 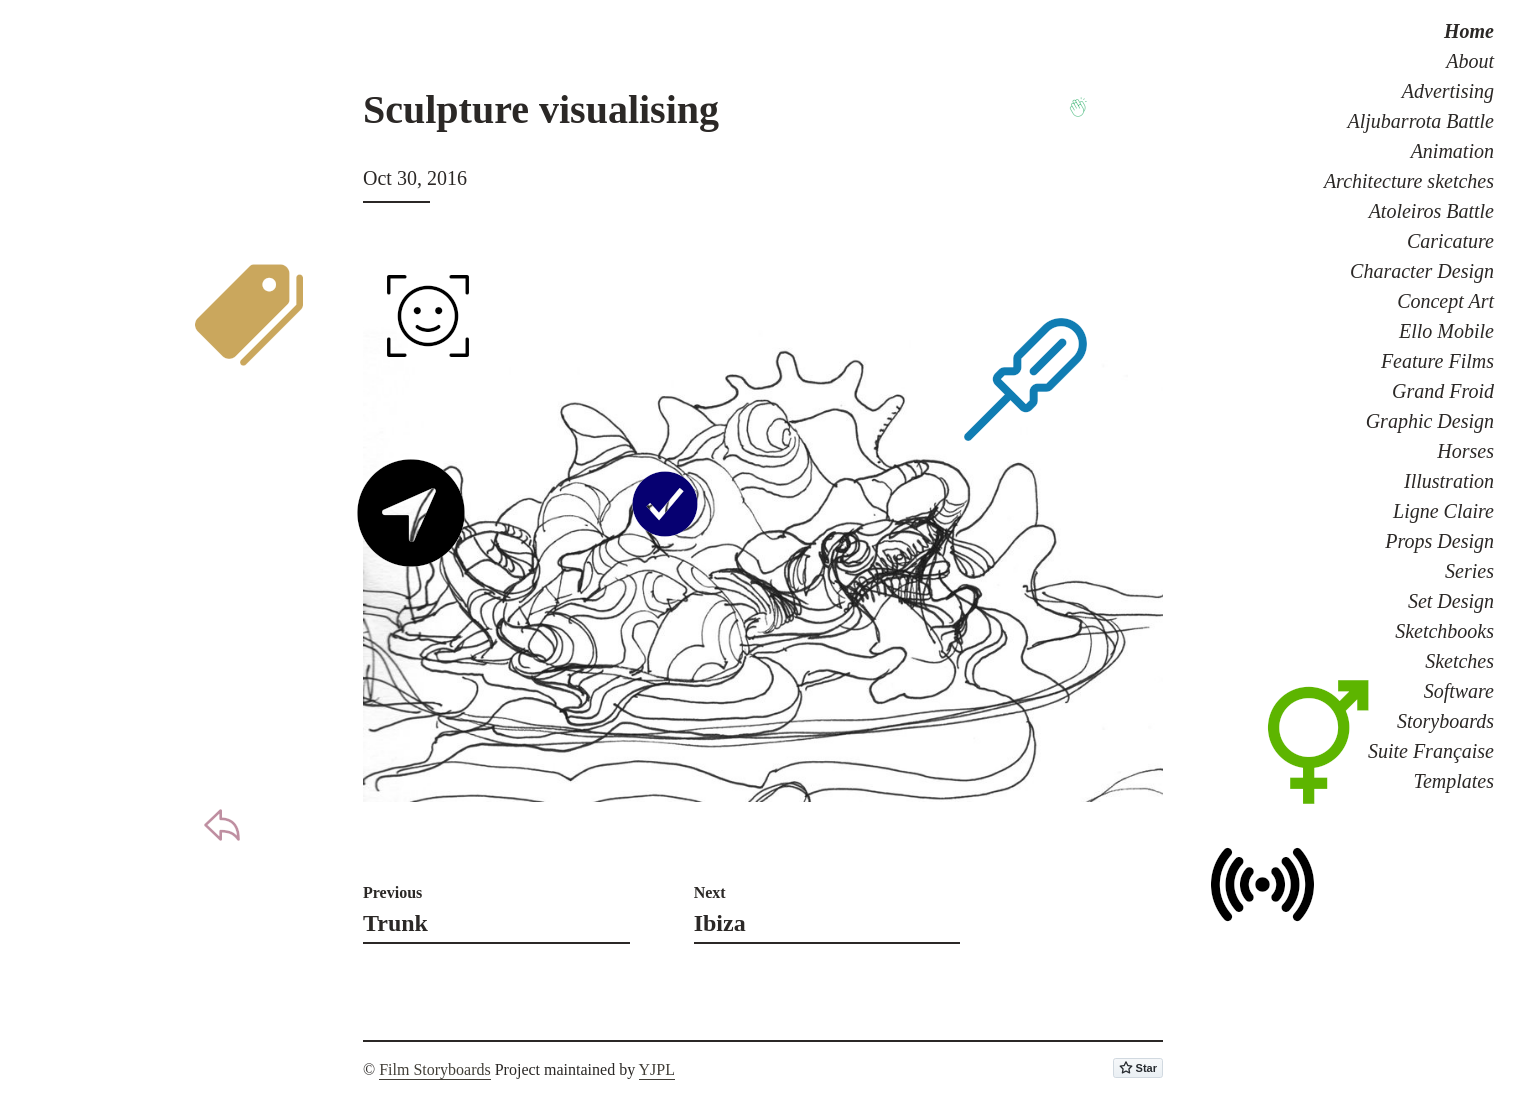 What do you see at coordinates (1078, 107) in the screenshot?
I see `applaud or show appreciation for content` at bounding box center [1078, 107].